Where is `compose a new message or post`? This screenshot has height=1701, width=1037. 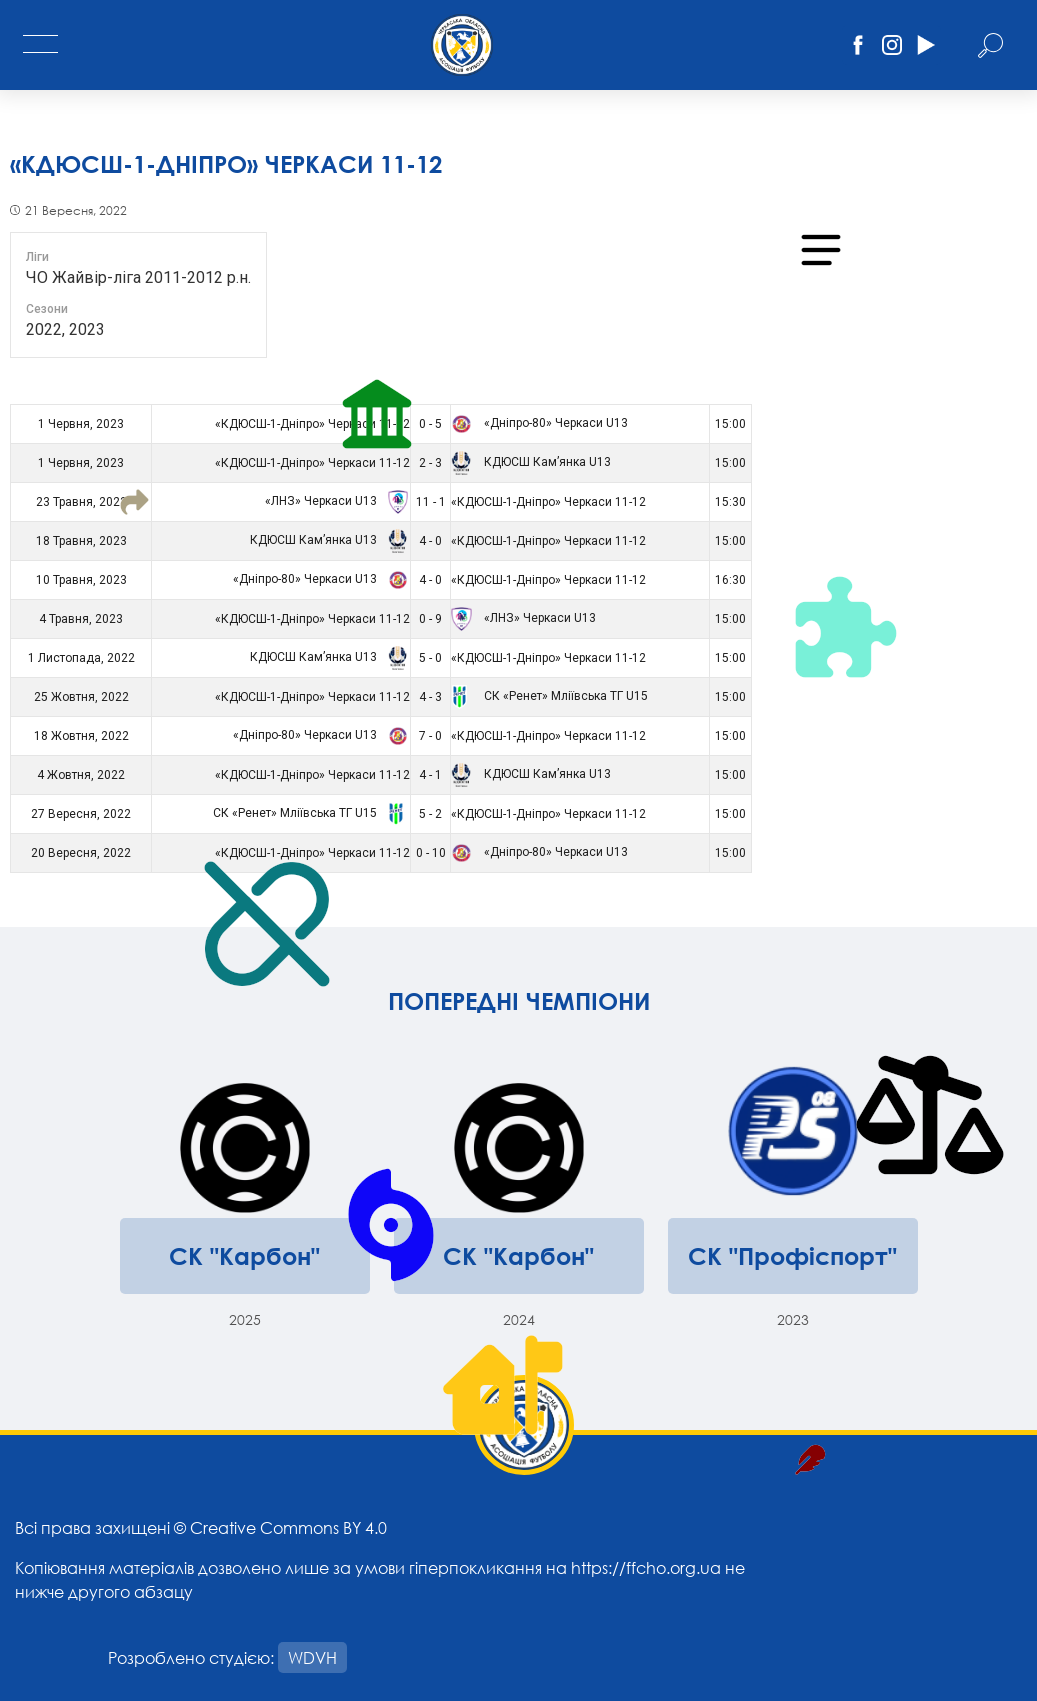 compose a new message or post is located at coordinates (810, 1460).